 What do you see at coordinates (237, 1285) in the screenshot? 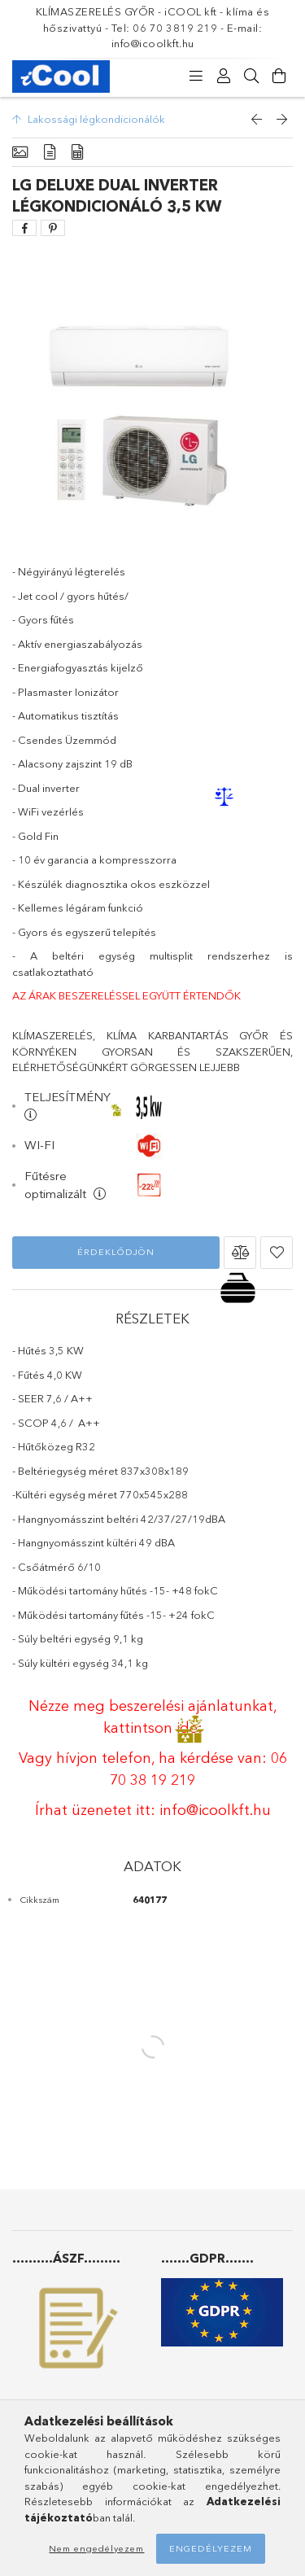
I see `access curling game or sports content` at bounding box center [237, 1285].